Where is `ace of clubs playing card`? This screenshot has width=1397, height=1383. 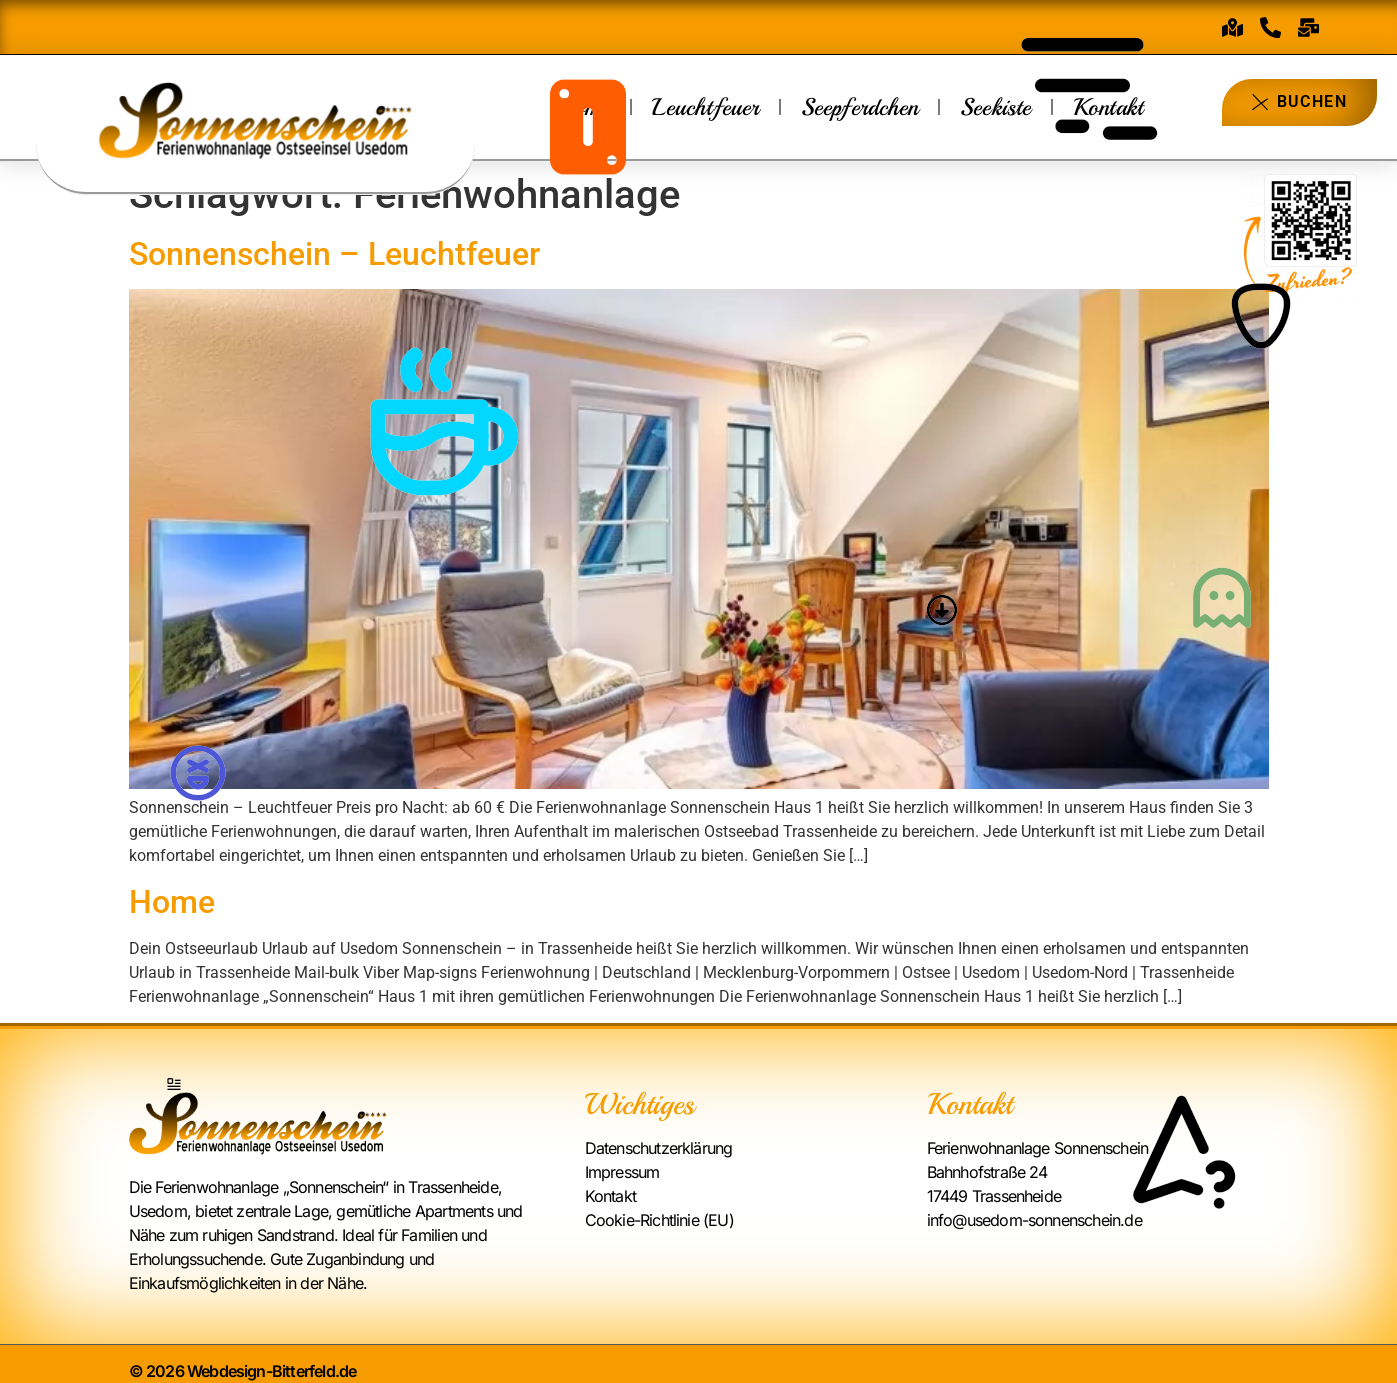 ace of clubs playing card is located at coordinates (588, 127).